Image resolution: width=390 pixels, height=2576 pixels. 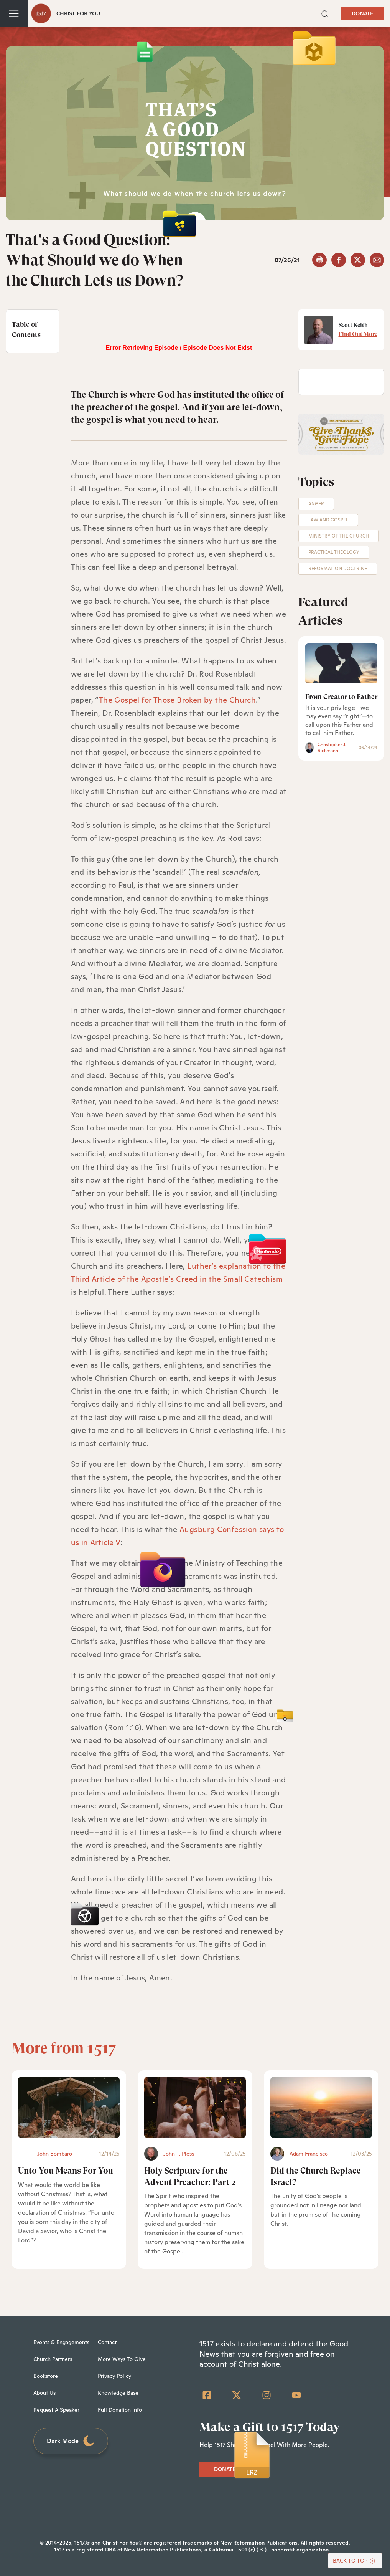 What do you see at coordinates (179, 225) in the screenshot?
I see `open blackmagic fusion project files folder` at bounding box center [179, 225].